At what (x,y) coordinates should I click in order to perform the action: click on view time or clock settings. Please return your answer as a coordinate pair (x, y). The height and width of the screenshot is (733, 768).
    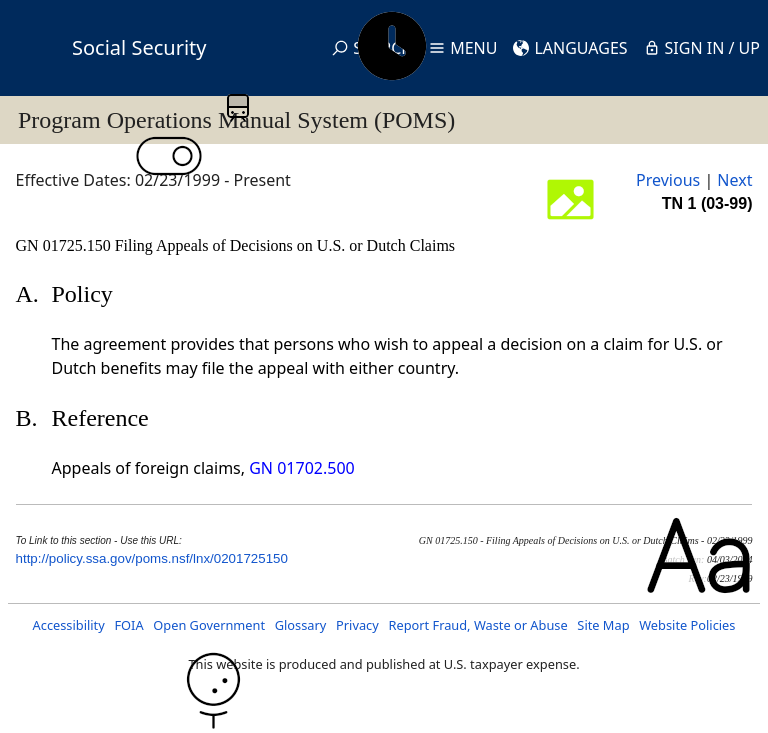
    Looking at the image, I should click on (392, 46).